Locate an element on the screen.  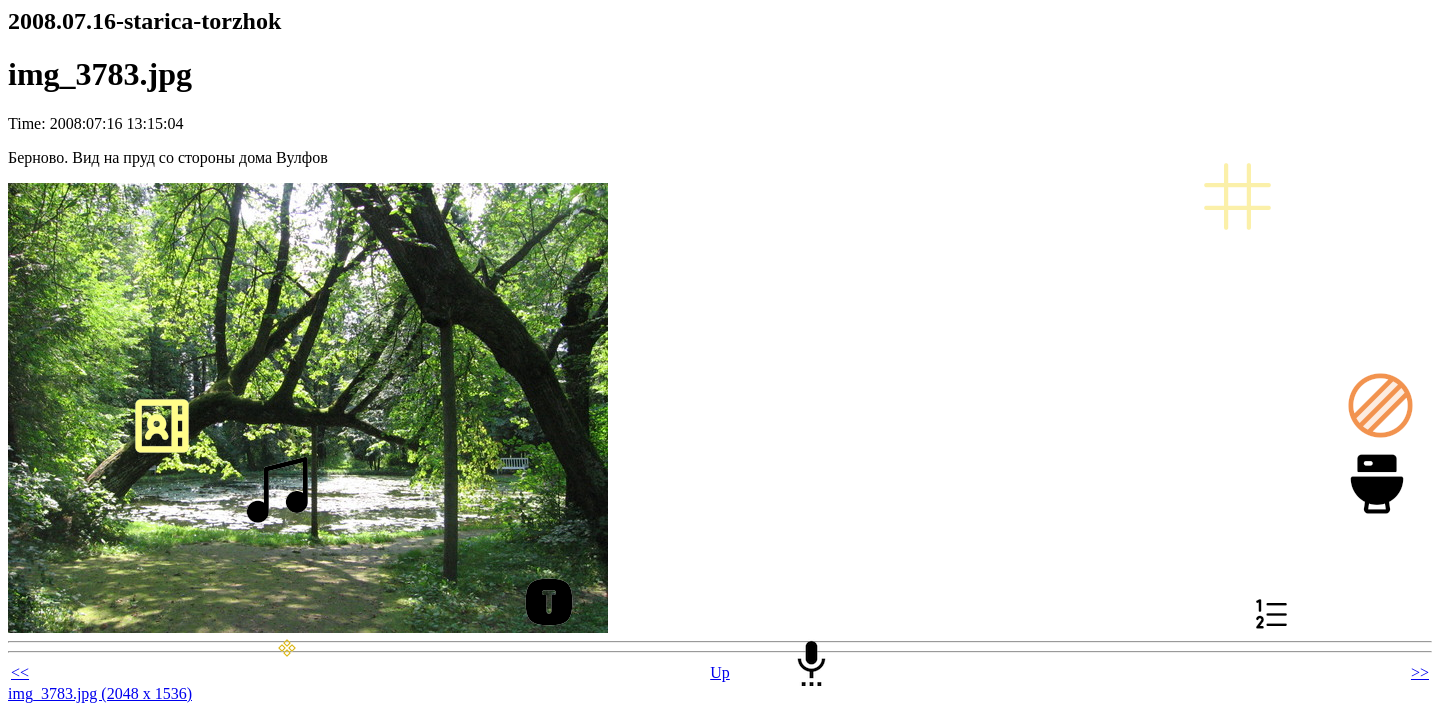
create a numbered list is located at coordinates (1271, 614).